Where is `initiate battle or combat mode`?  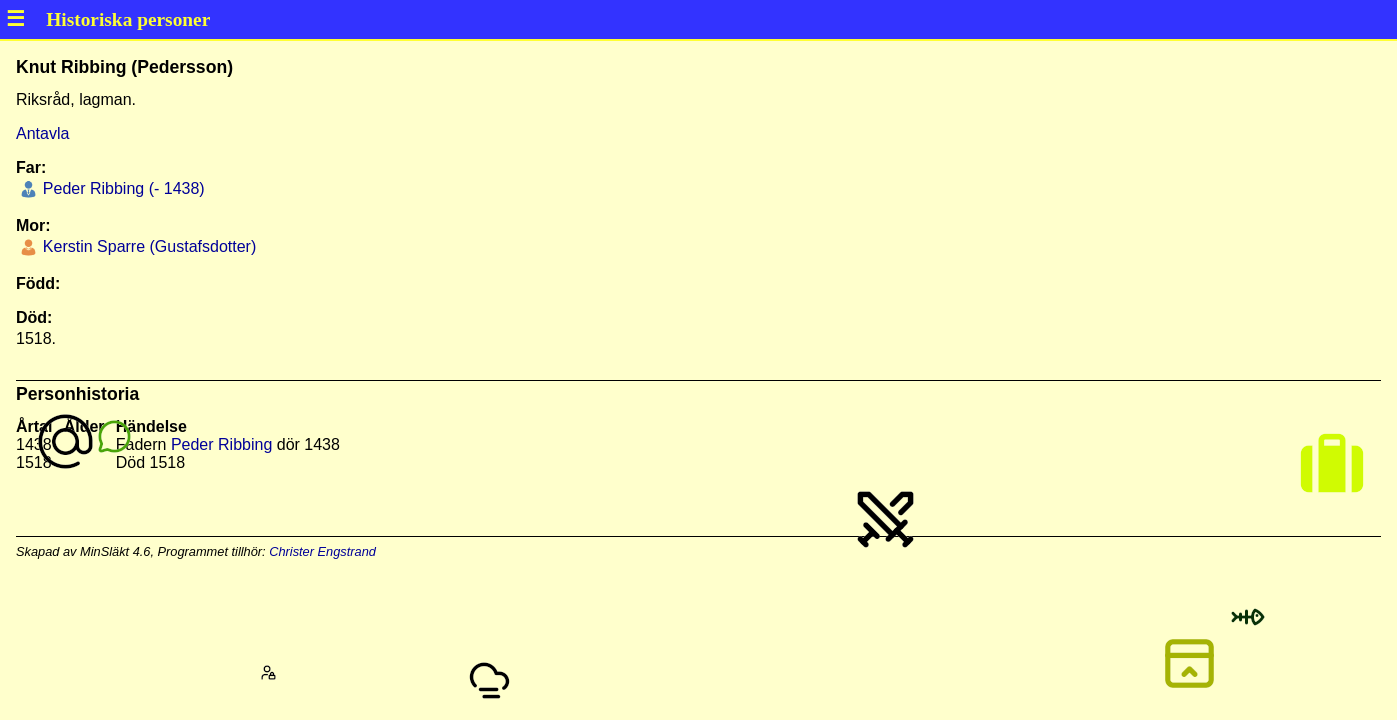
initiate battle or combat mode is located at coordinates (885, 519).